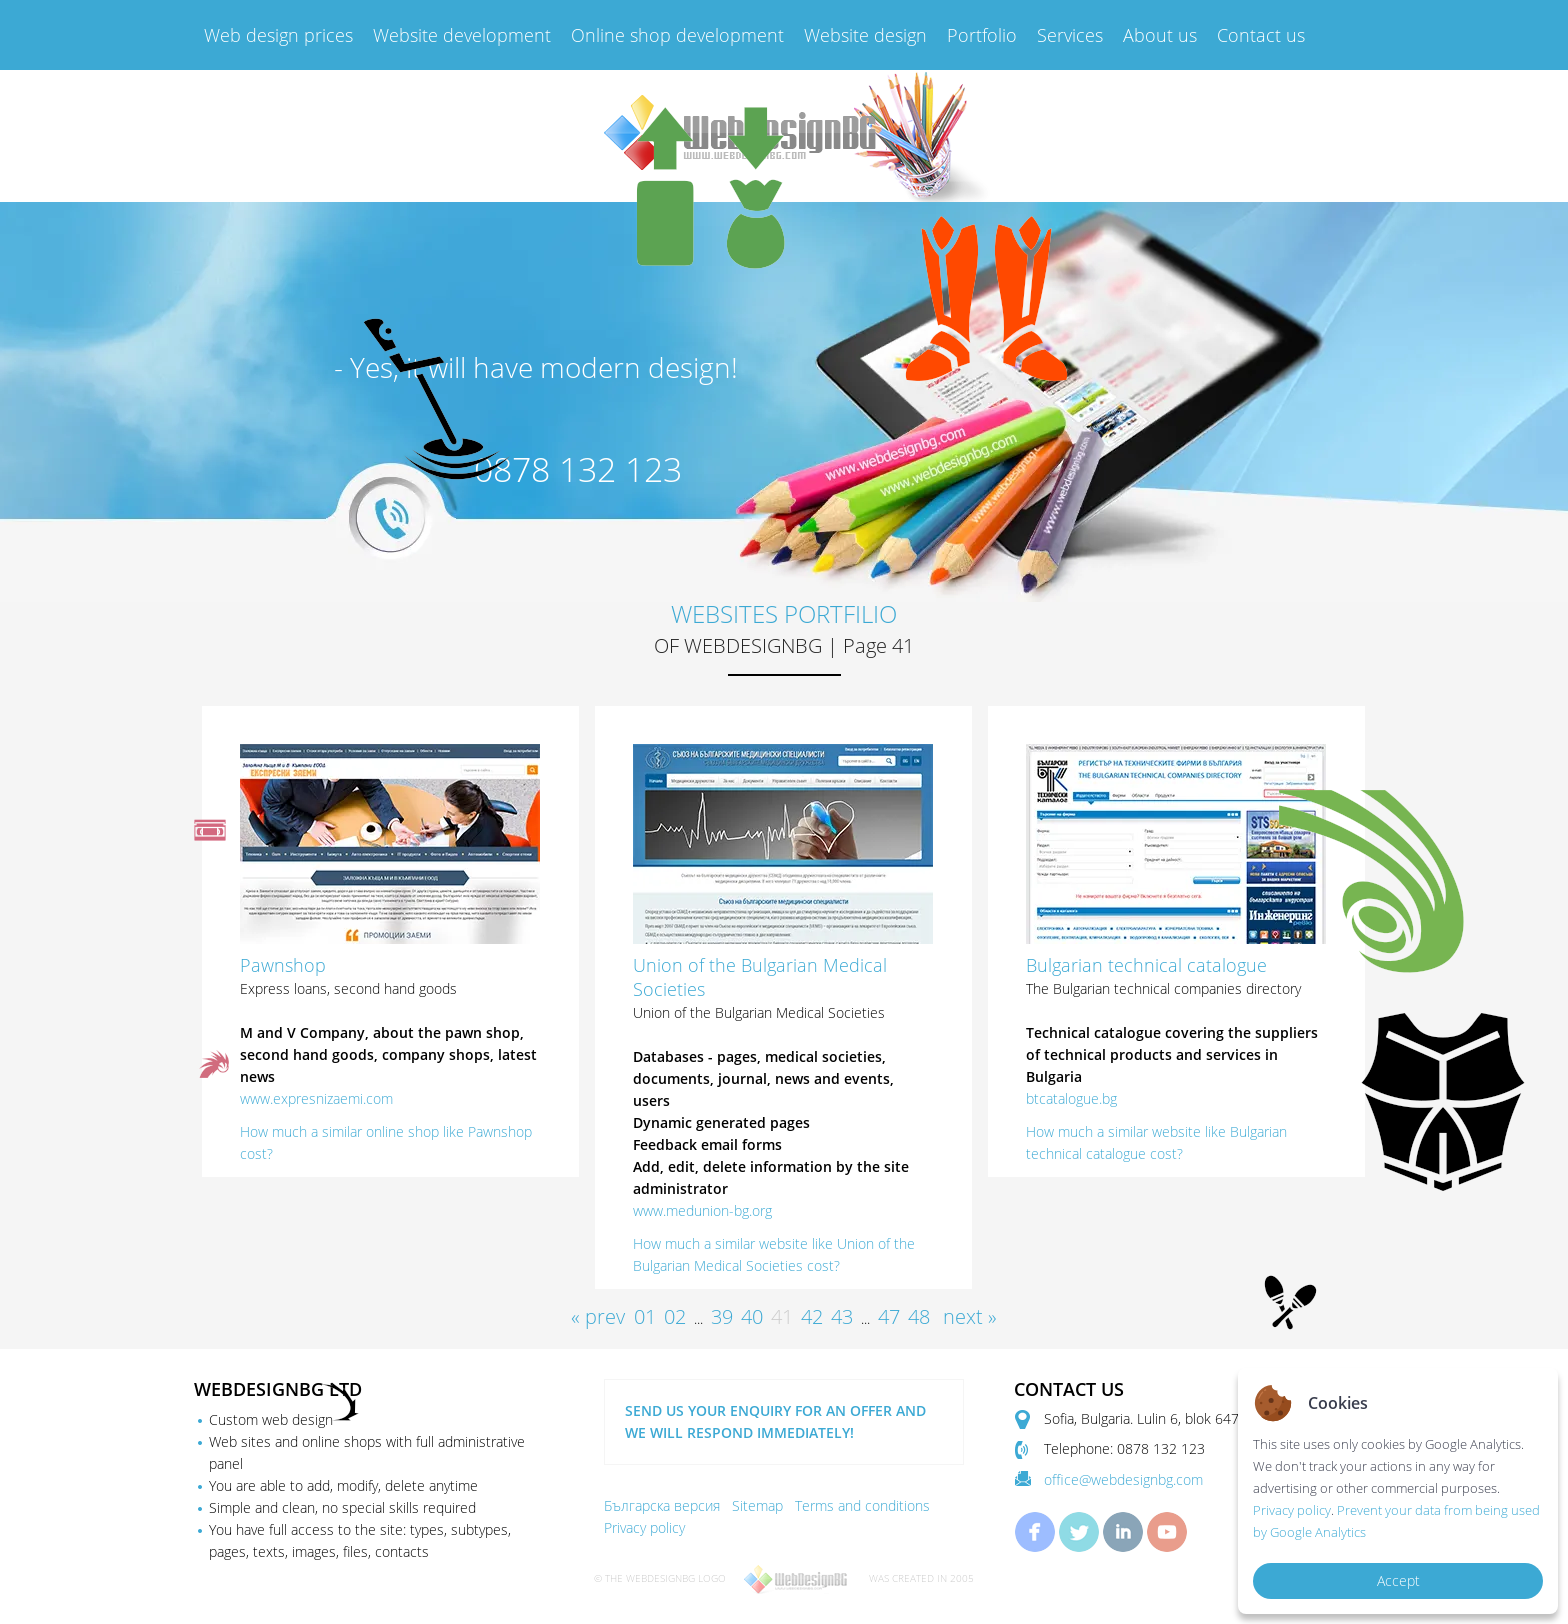 The image size is (1568, 1624). What do you see at coordinates (986, 298) in the screenshot?
I see `equip leg armor to your character` at bounding box center [986, 298].